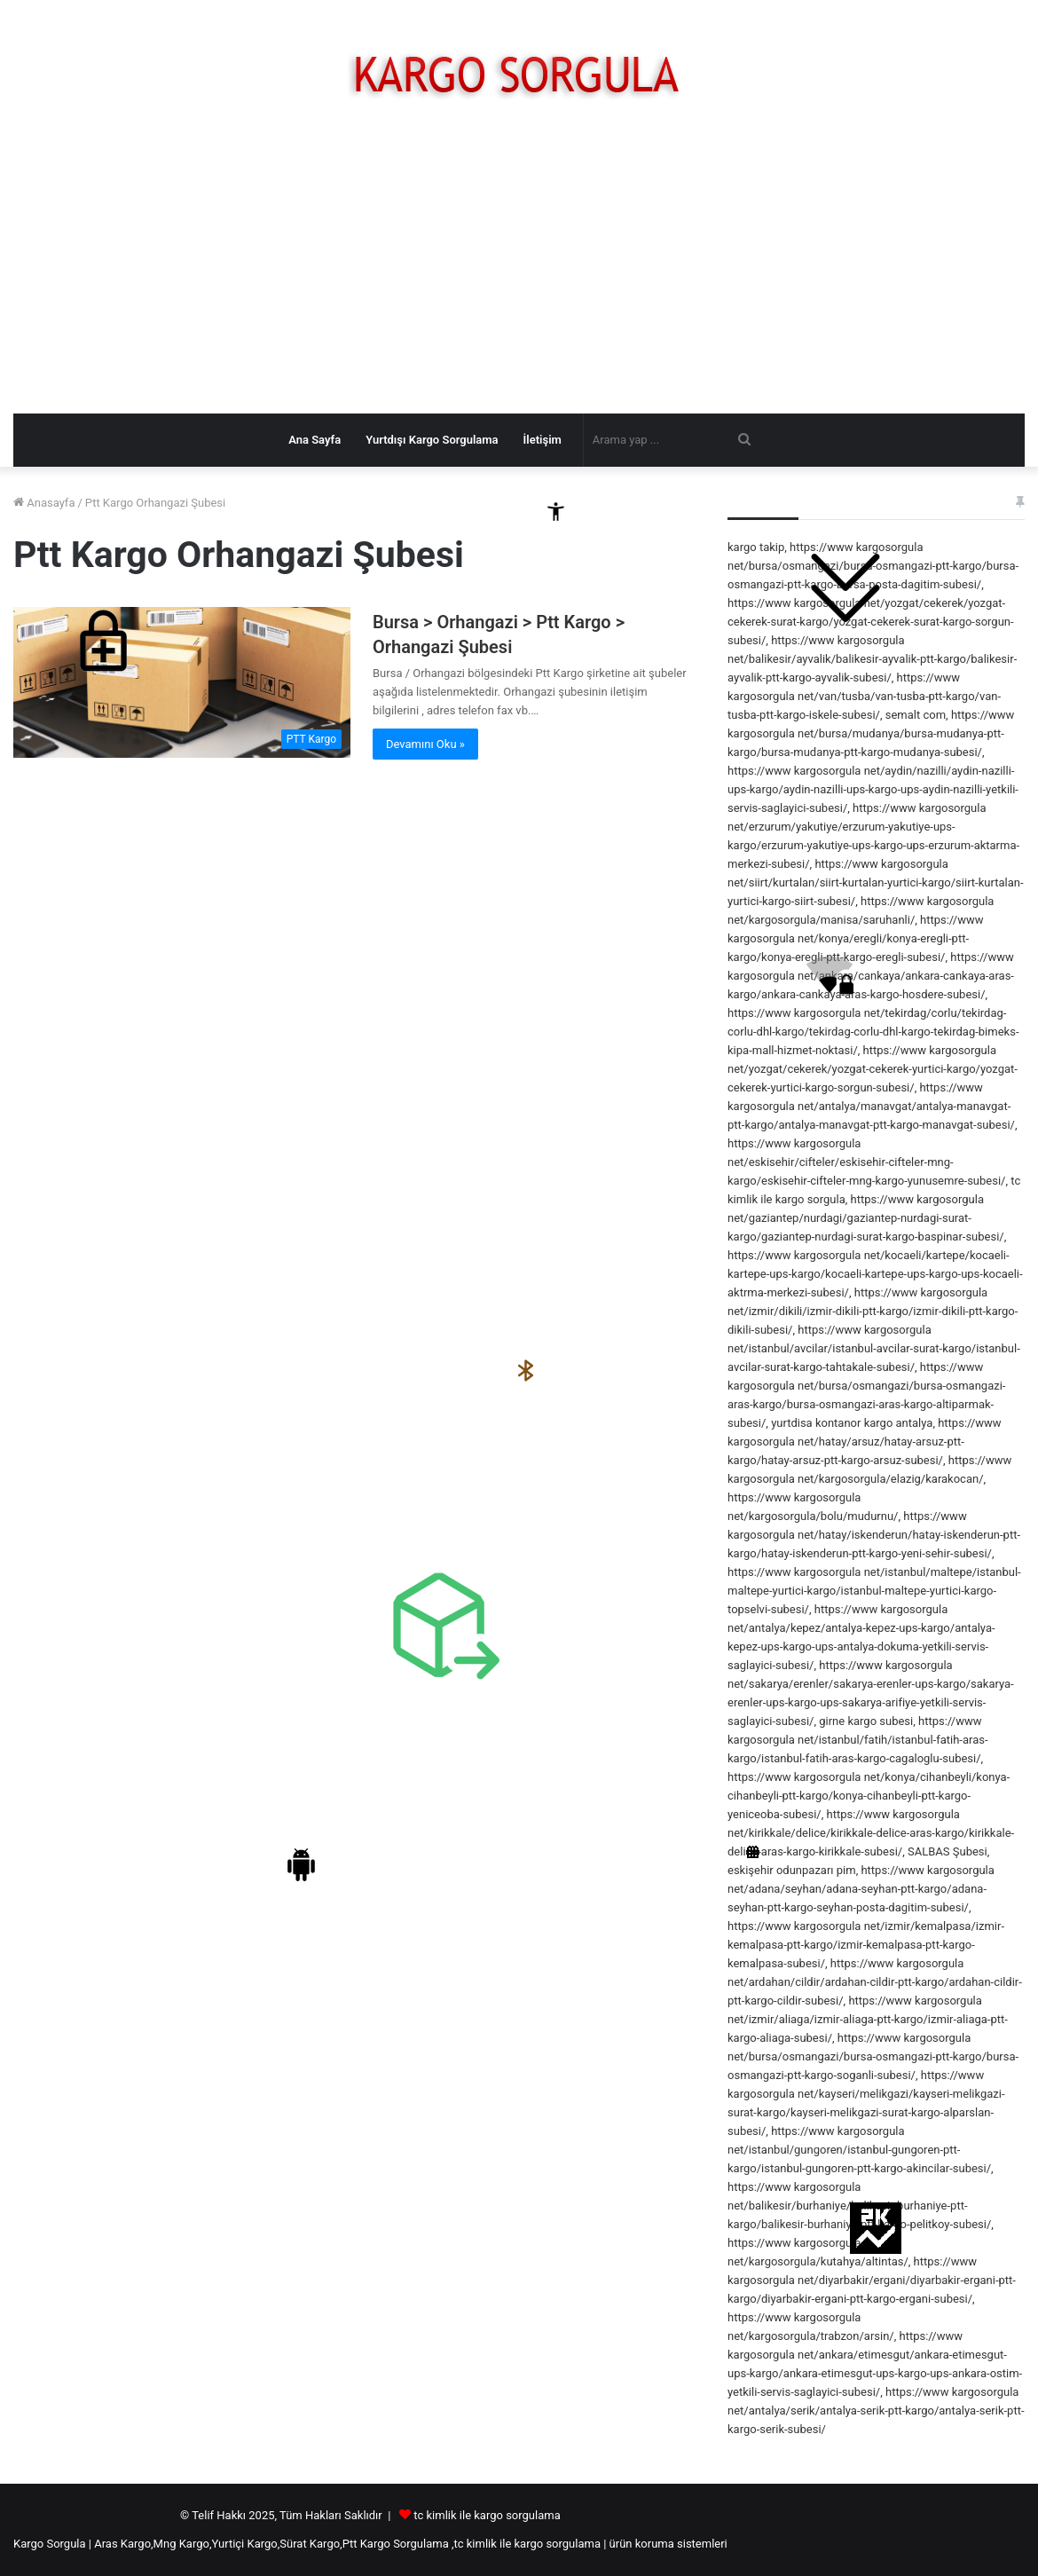 This screenshot has height=2576, width=1038. I want to click on enable enhanced encryption for added security, so click(103, 642).